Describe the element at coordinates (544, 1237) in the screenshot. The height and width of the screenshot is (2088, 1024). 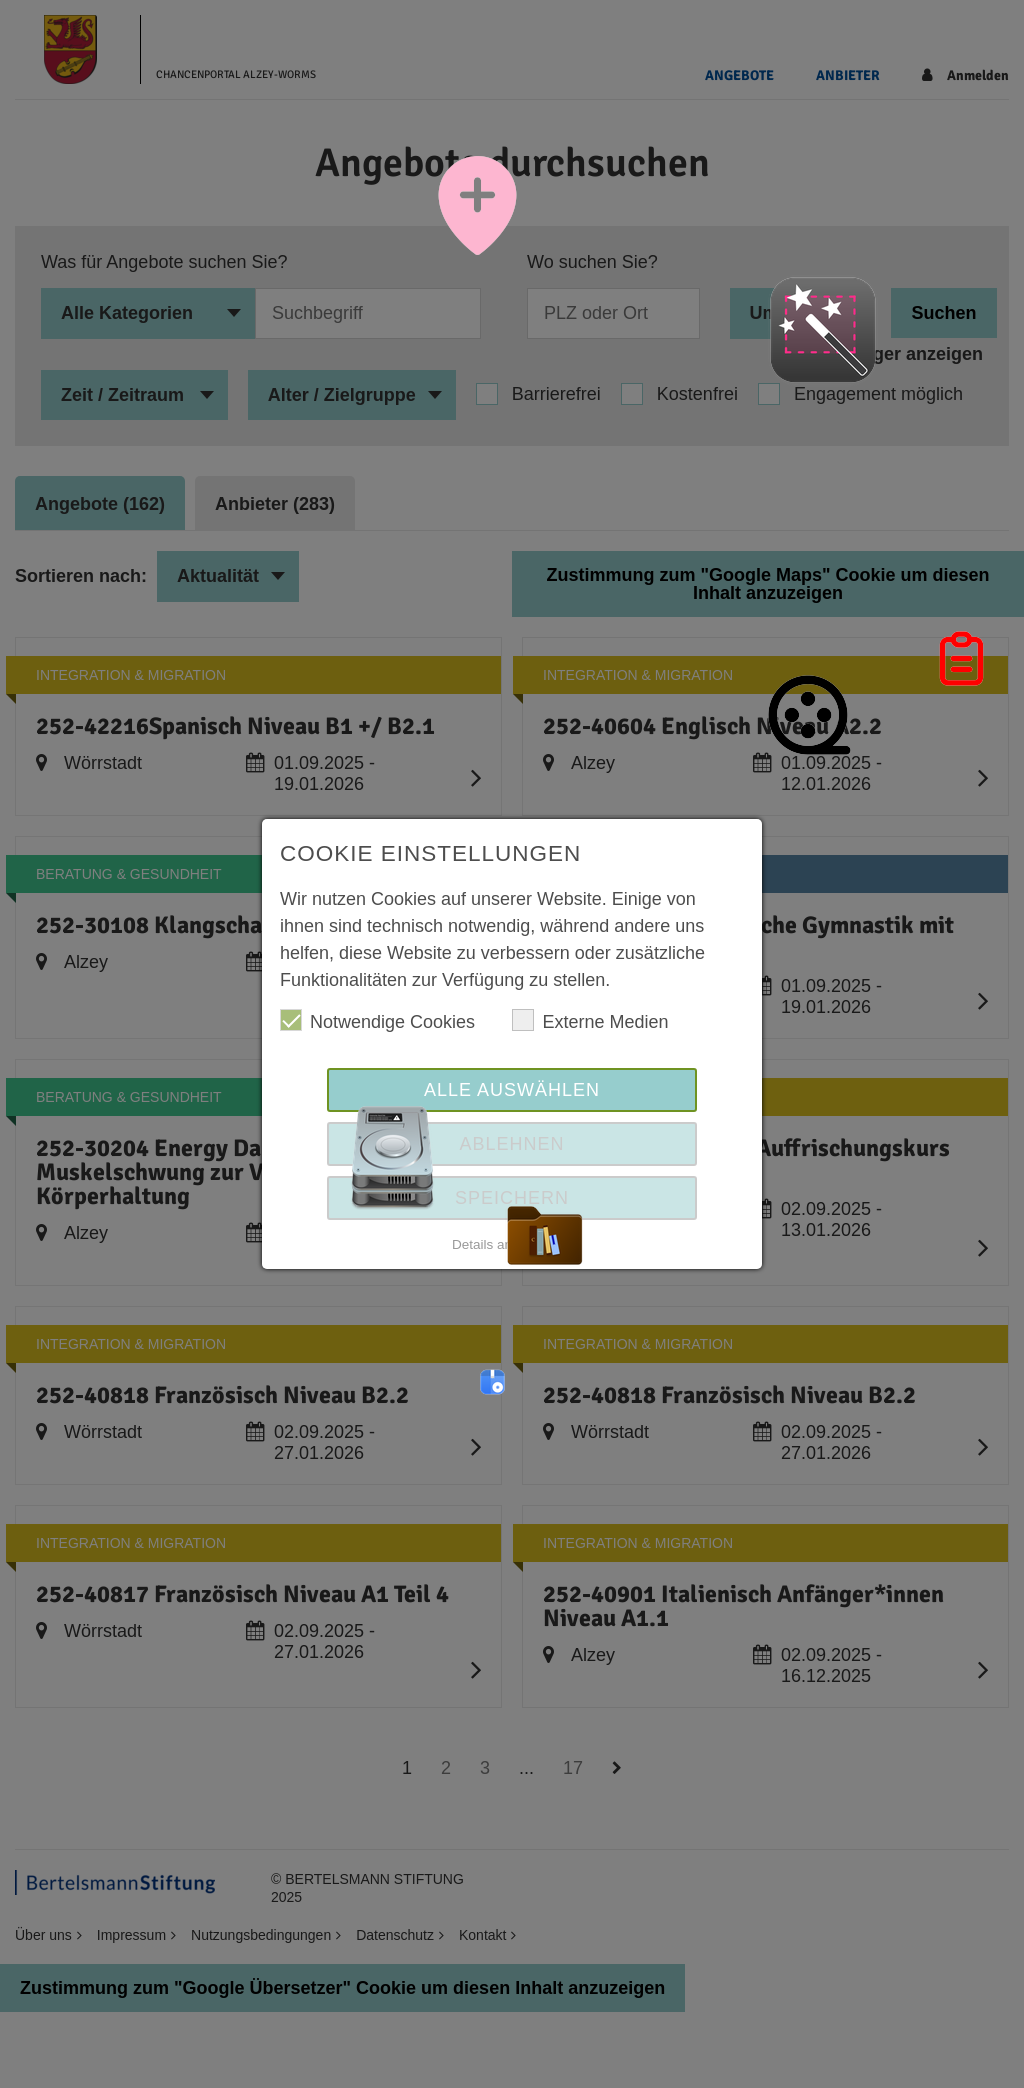
I see `open calibre e-book library folder` at that location.